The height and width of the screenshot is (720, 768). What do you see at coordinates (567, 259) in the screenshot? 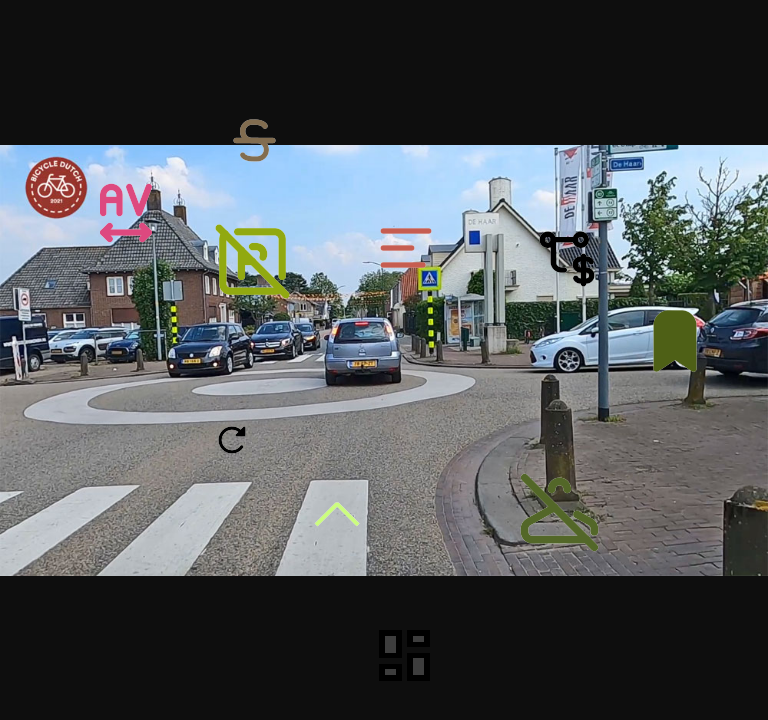
I see `view transaction history` at bounding box center [567, 259].